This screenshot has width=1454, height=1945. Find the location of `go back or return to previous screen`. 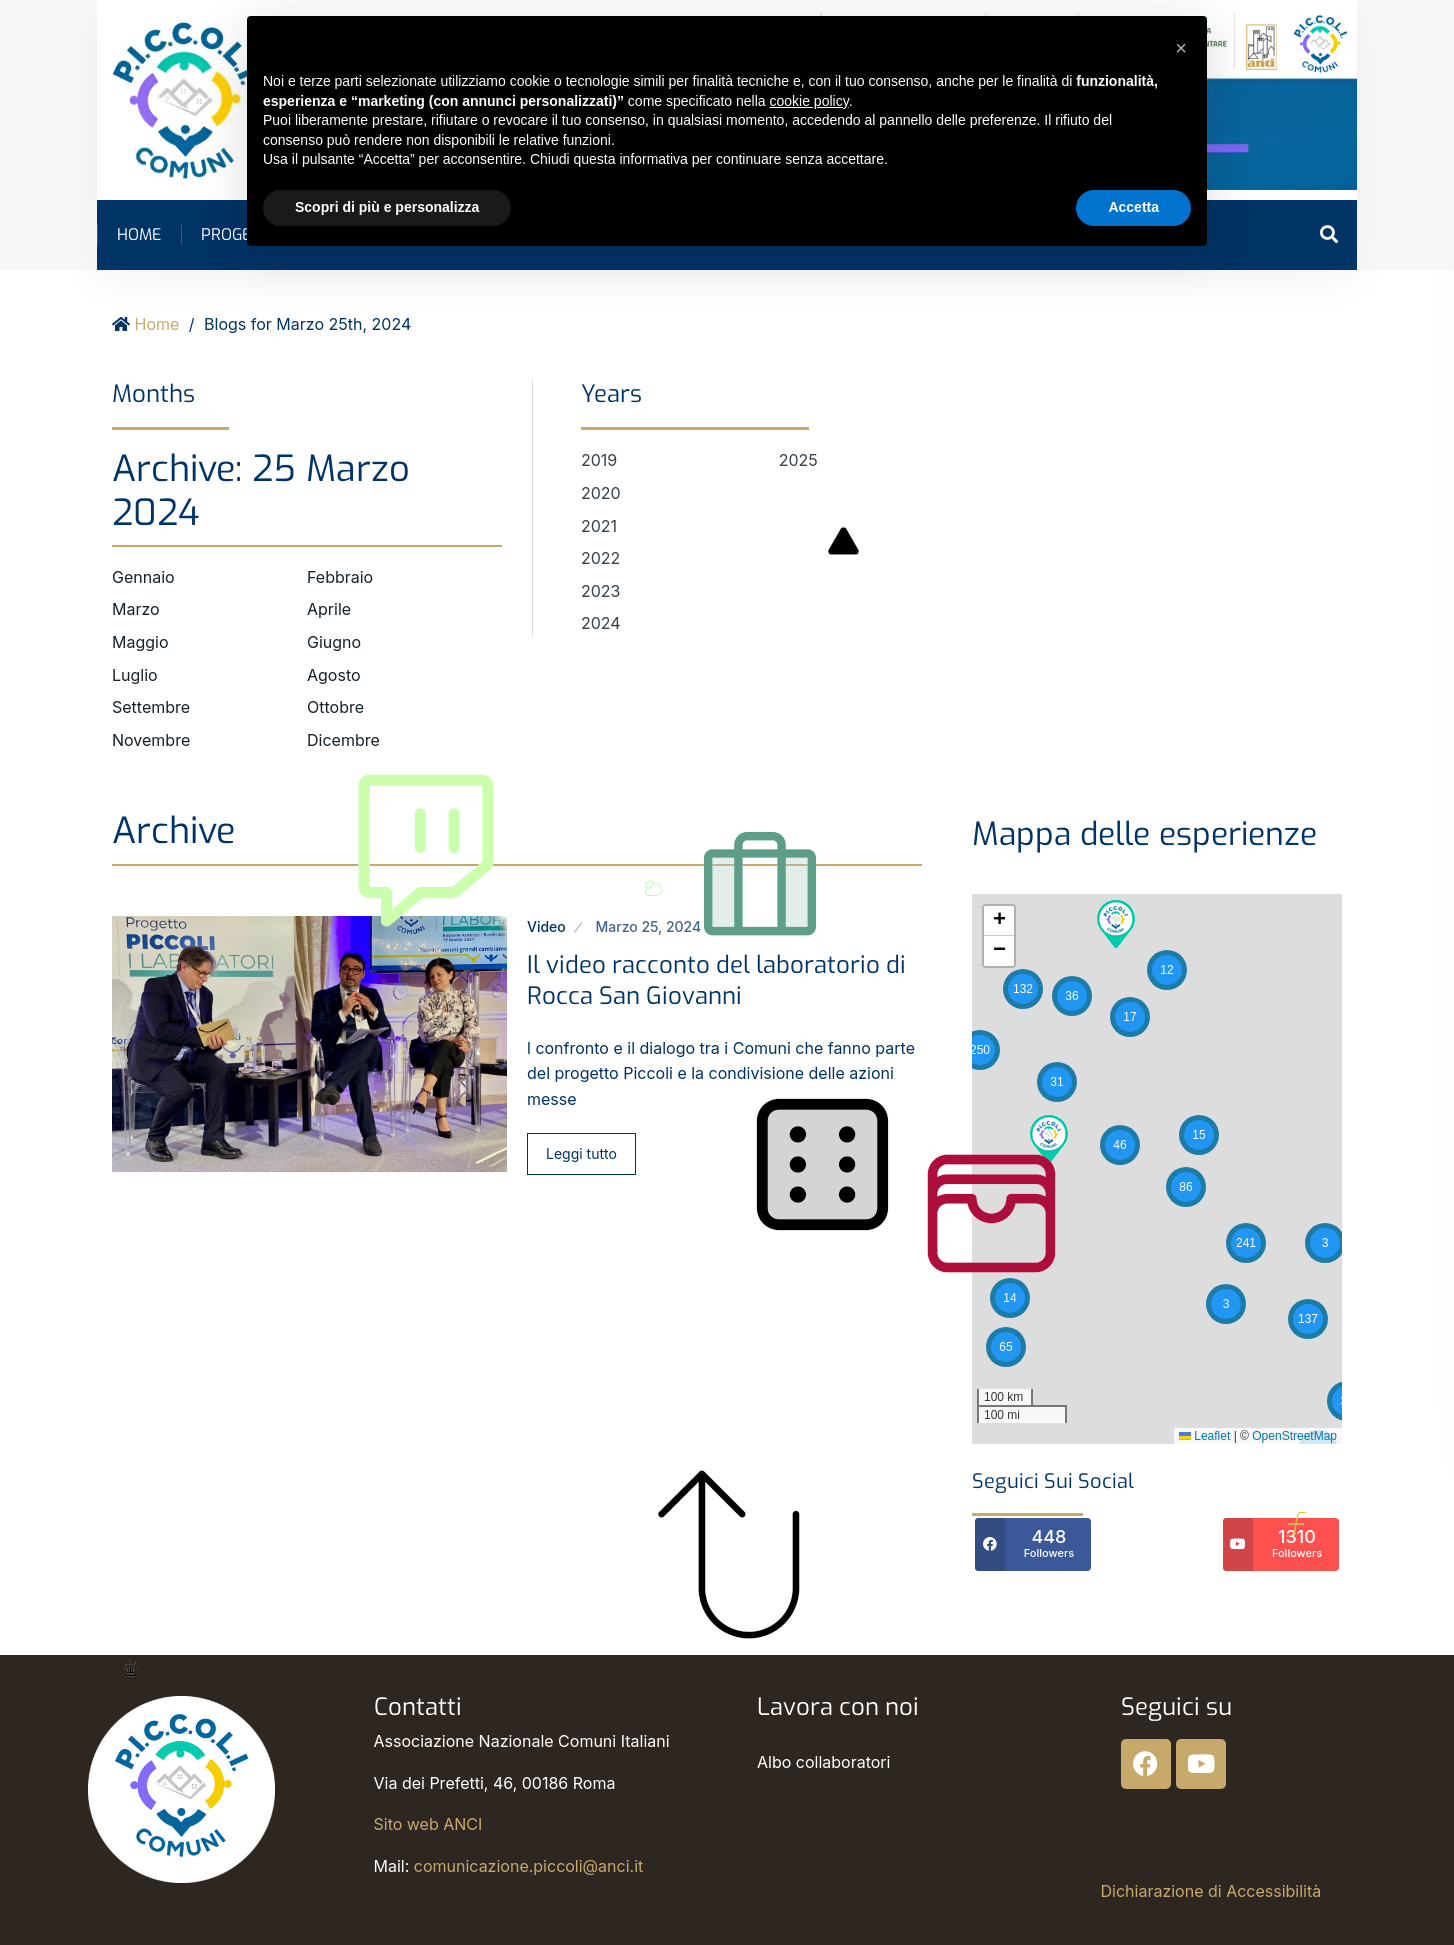

go back or return to previous screen is located at coordinates (735, 1554).